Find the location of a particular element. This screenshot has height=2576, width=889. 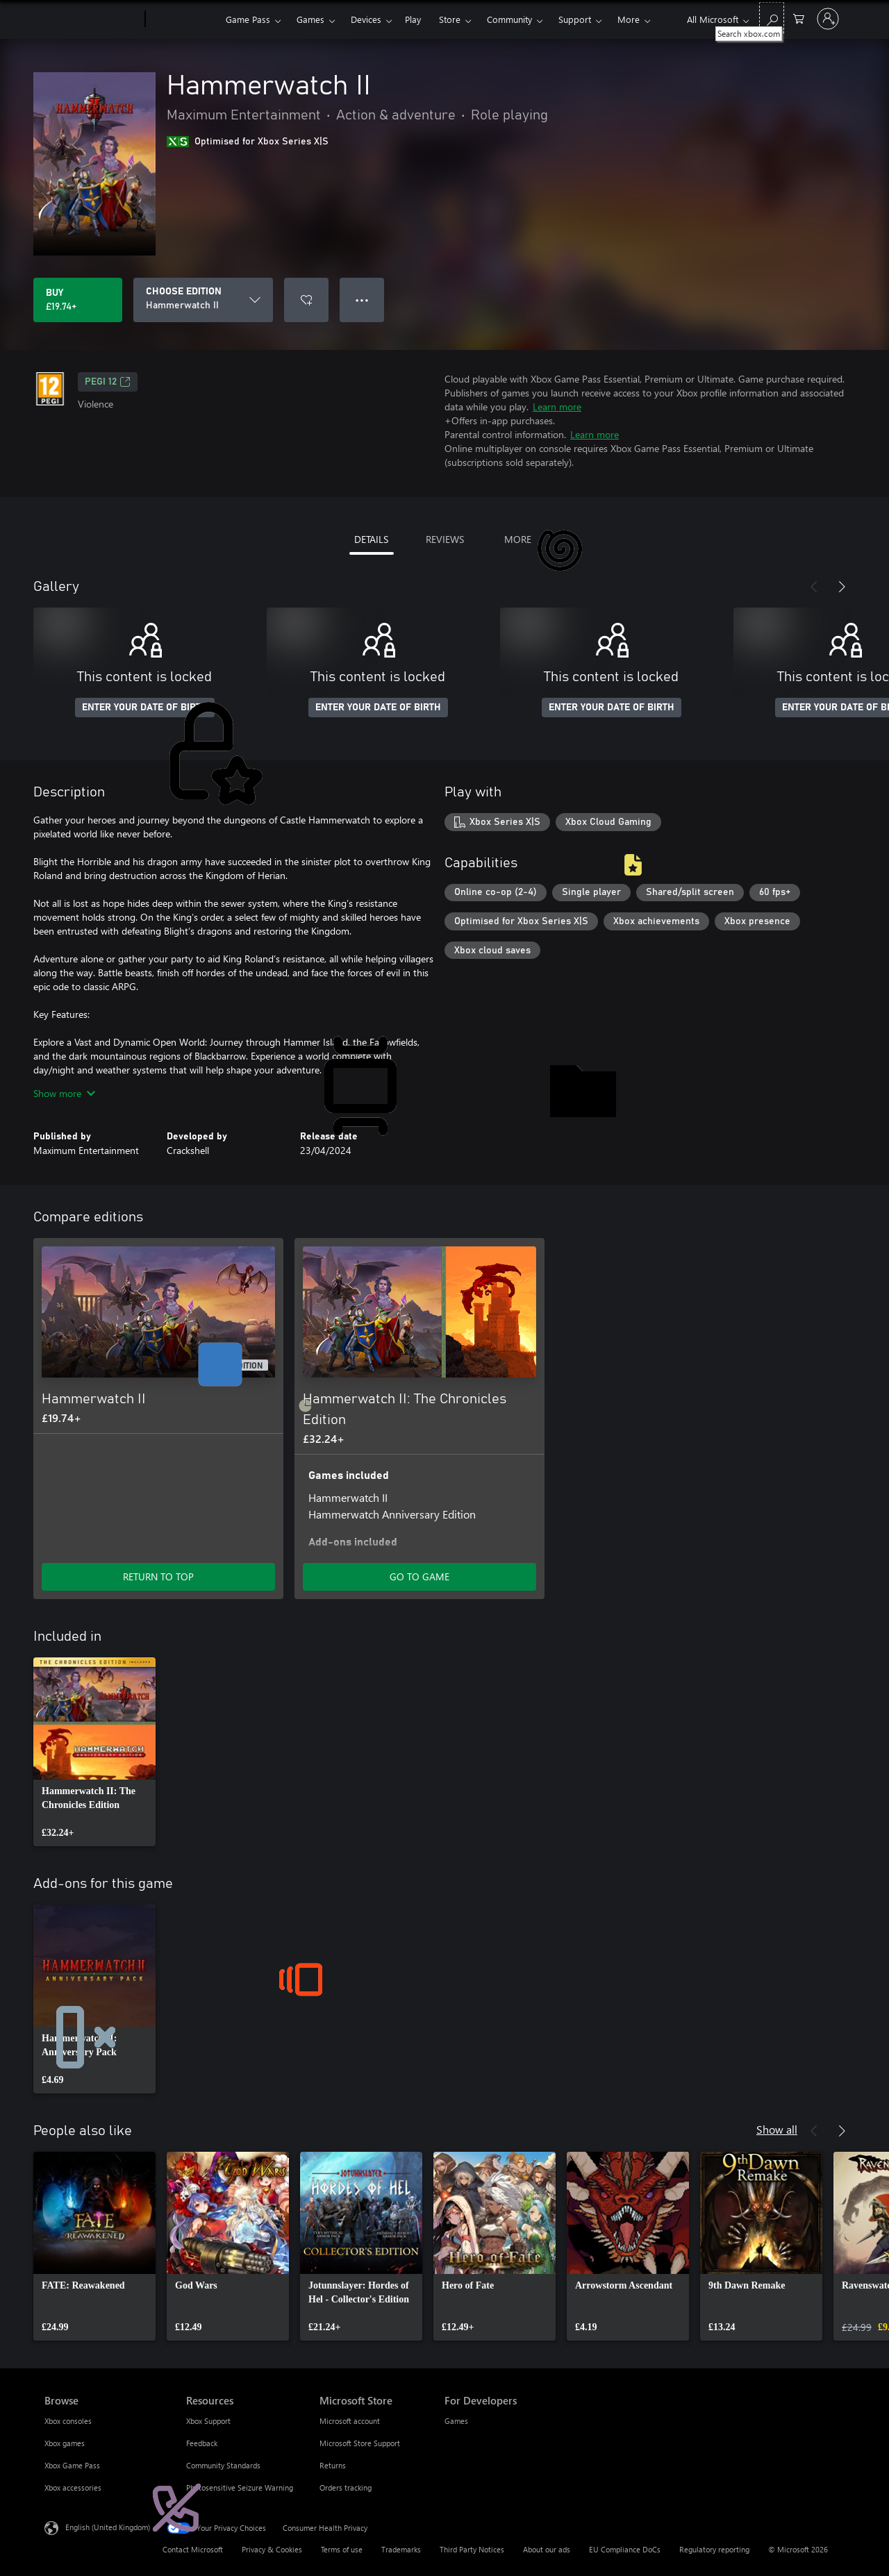

a filled checkbox or selected state is located at coordinates (220, 1364).